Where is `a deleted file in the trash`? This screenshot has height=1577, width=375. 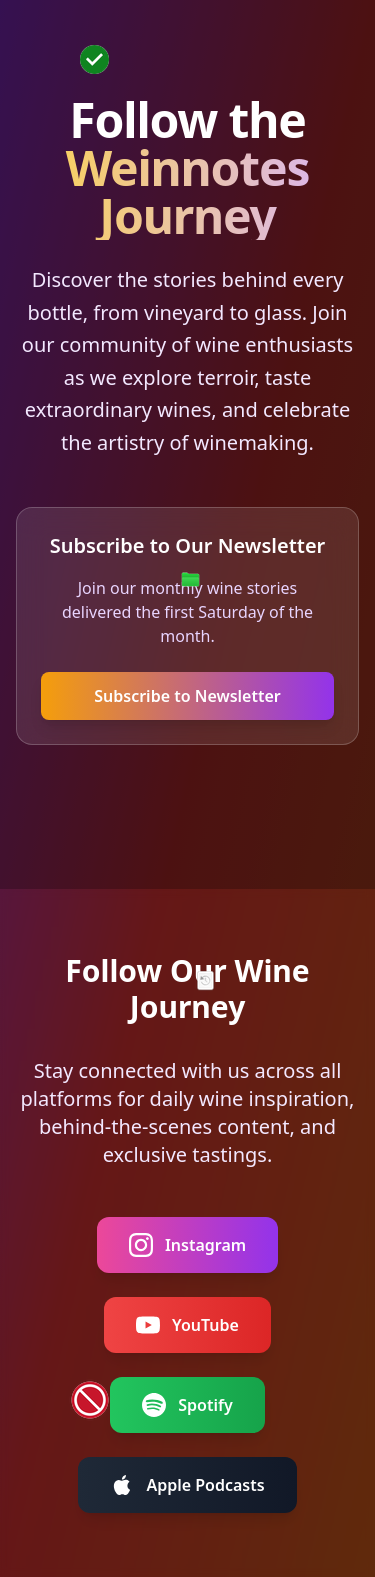
a deleted file in the trash is located at coordinates (205, 980).